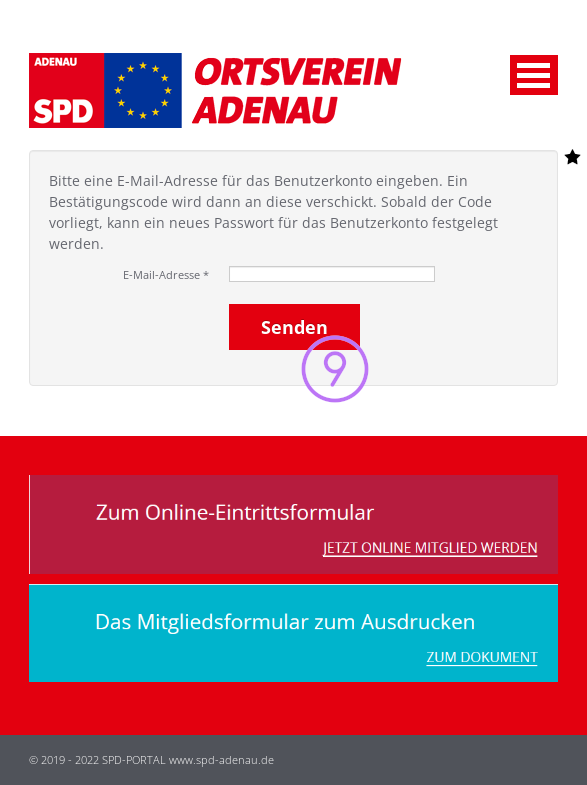 The width and height of the screenshot is (587, 785). I want to click on indicates a favorited or starred item, so click(572, 157).